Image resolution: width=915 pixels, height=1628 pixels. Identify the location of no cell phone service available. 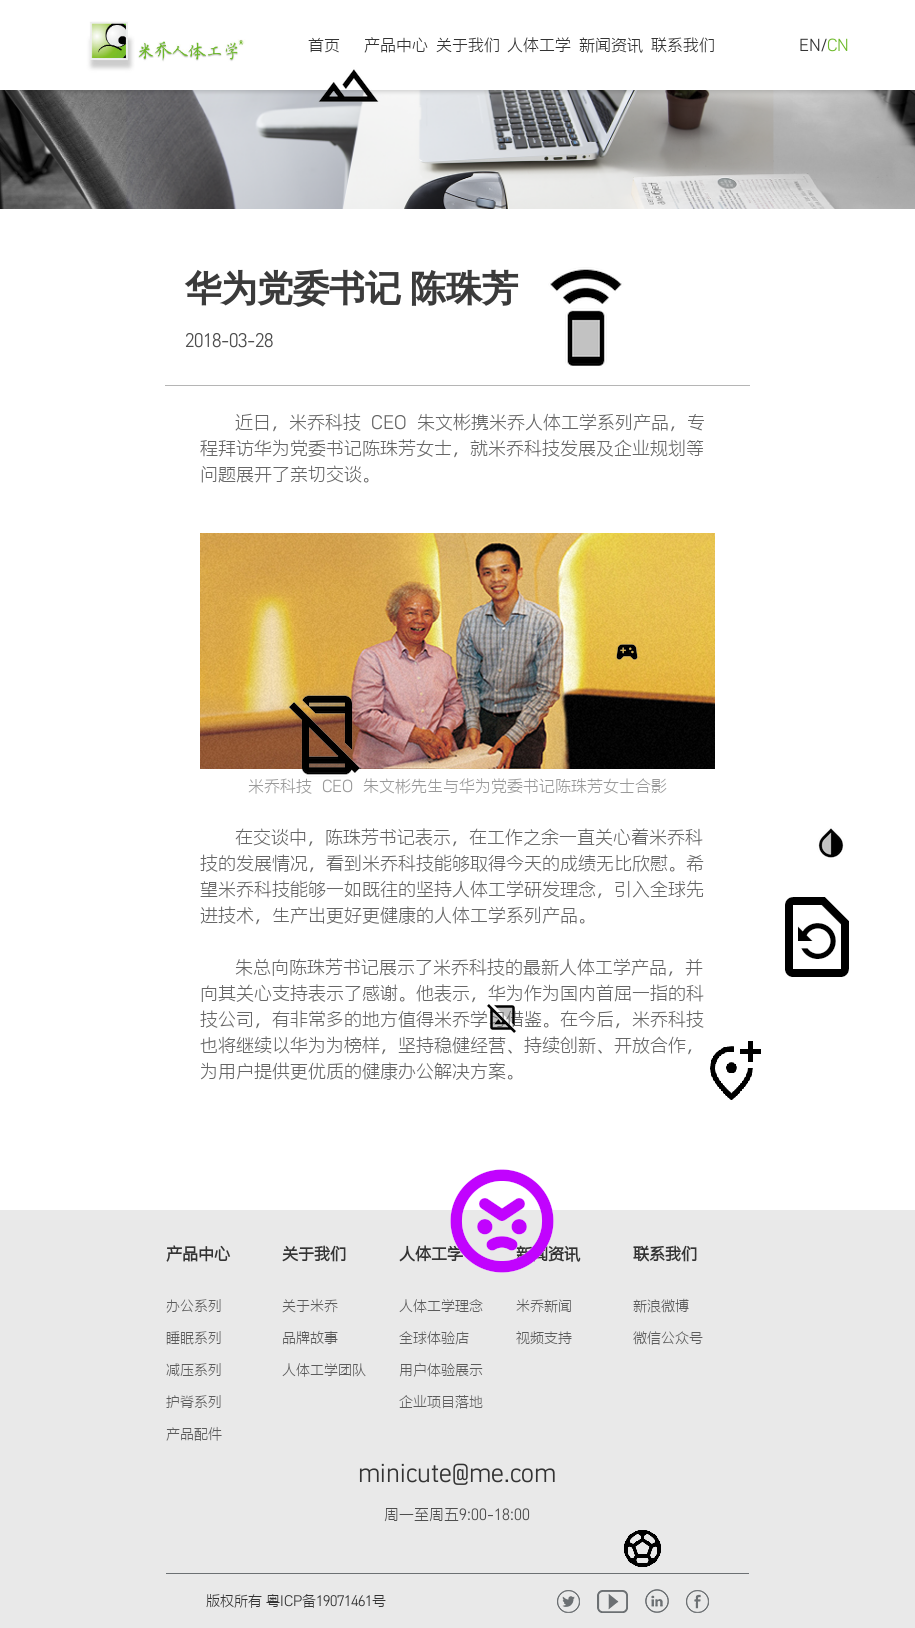
(327, 735).